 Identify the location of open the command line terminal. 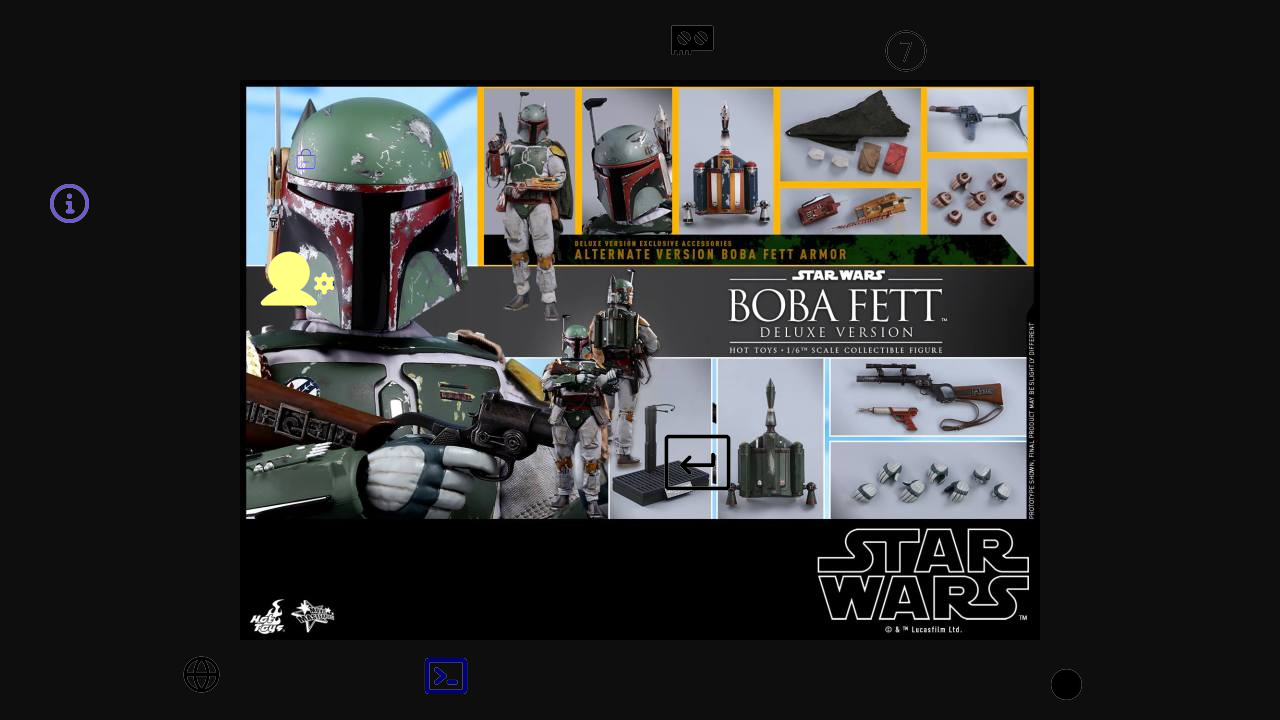
(446, 676).